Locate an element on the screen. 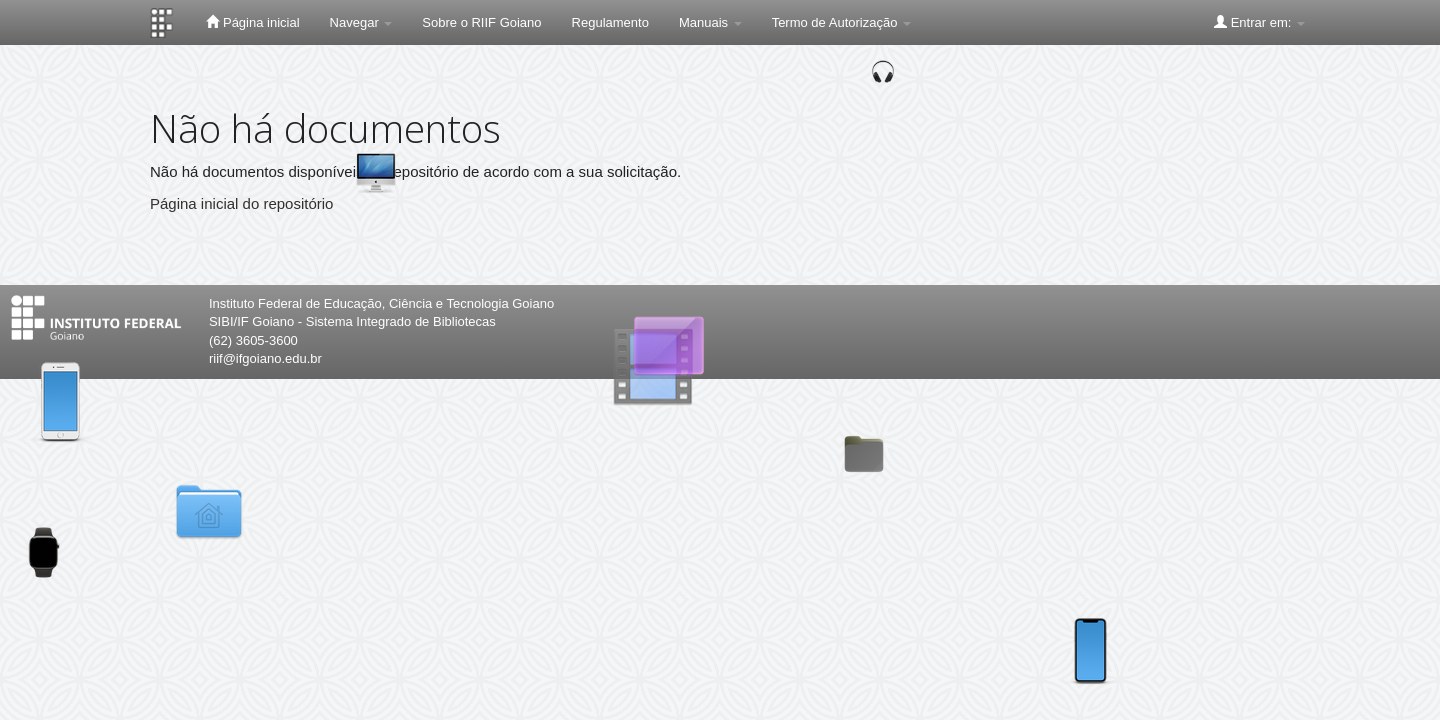 The image size is (1440, 720). indicates a connected iPhone device is located at coordinates (60, 402).